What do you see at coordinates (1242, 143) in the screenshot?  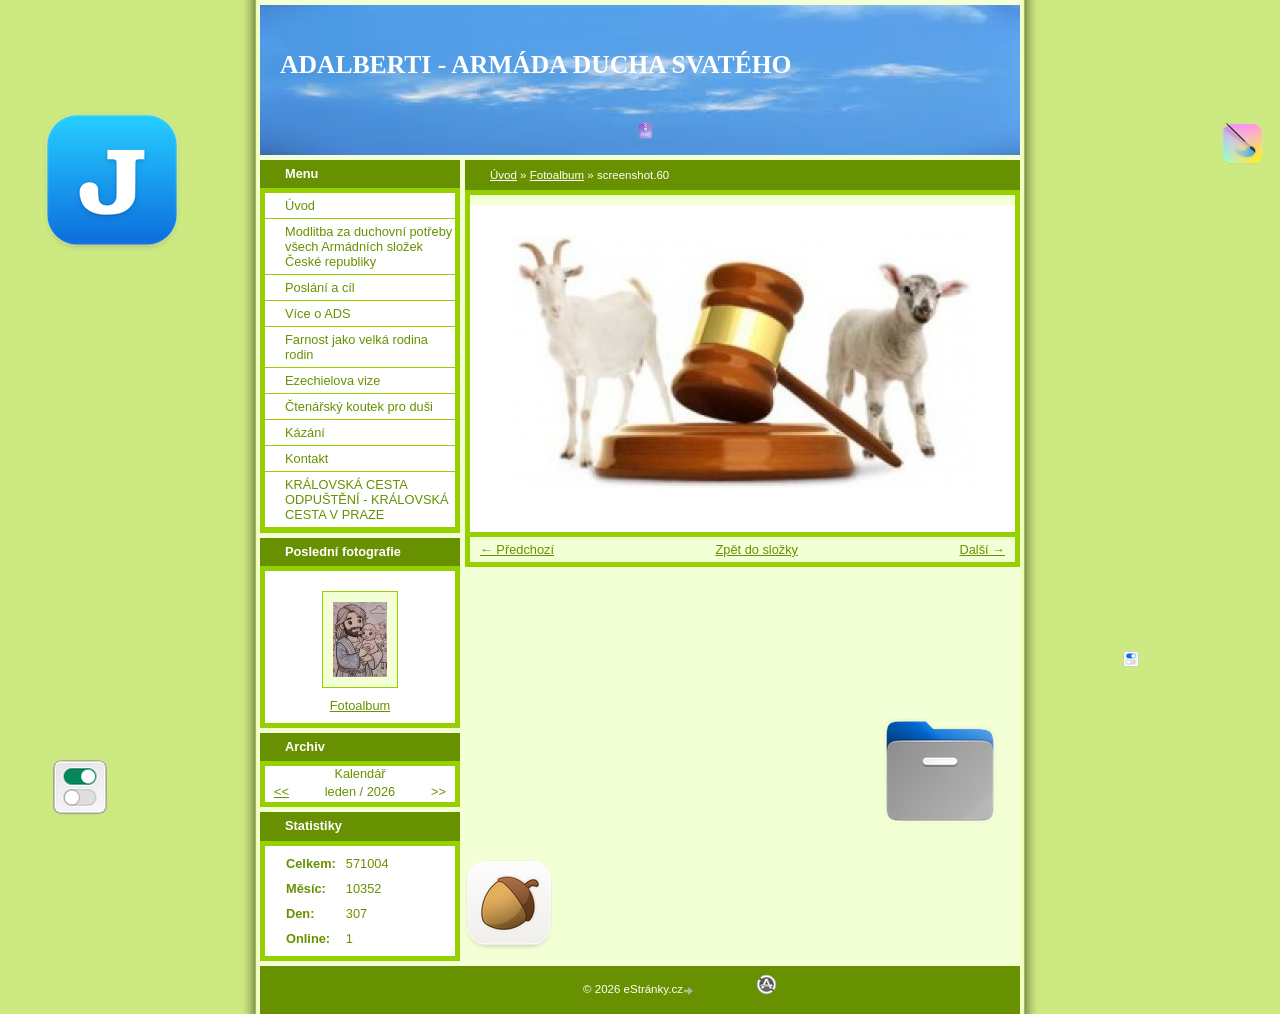 I see `open krita digital painting application` at bounding box center [1242, 143].